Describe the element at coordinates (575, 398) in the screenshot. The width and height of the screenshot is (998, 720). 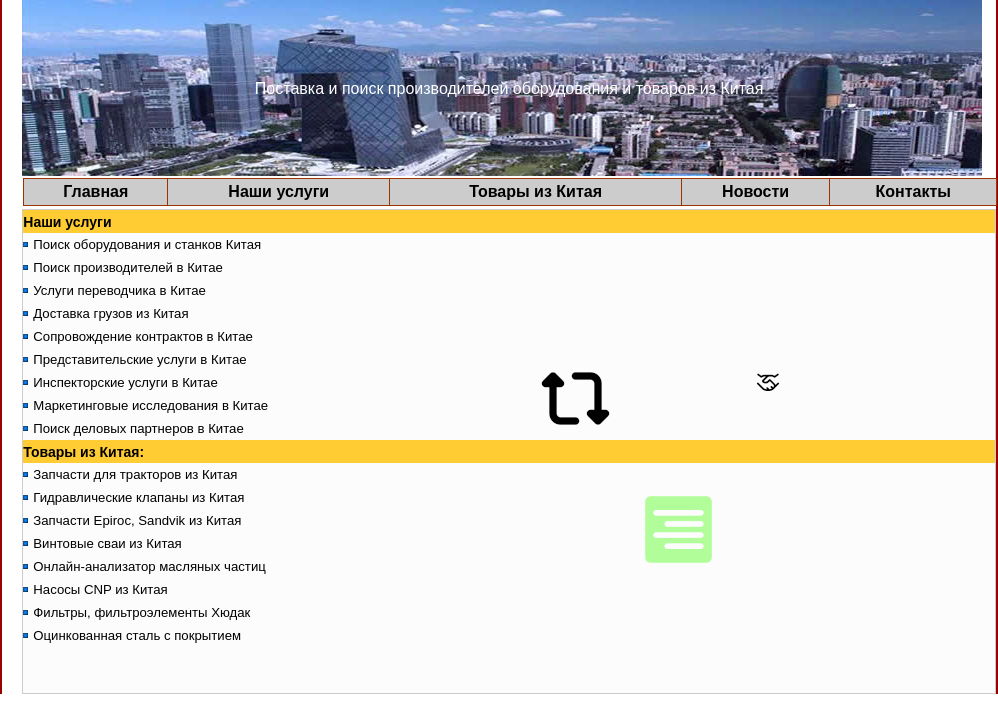
I see `retweet or repost this content` at that location.